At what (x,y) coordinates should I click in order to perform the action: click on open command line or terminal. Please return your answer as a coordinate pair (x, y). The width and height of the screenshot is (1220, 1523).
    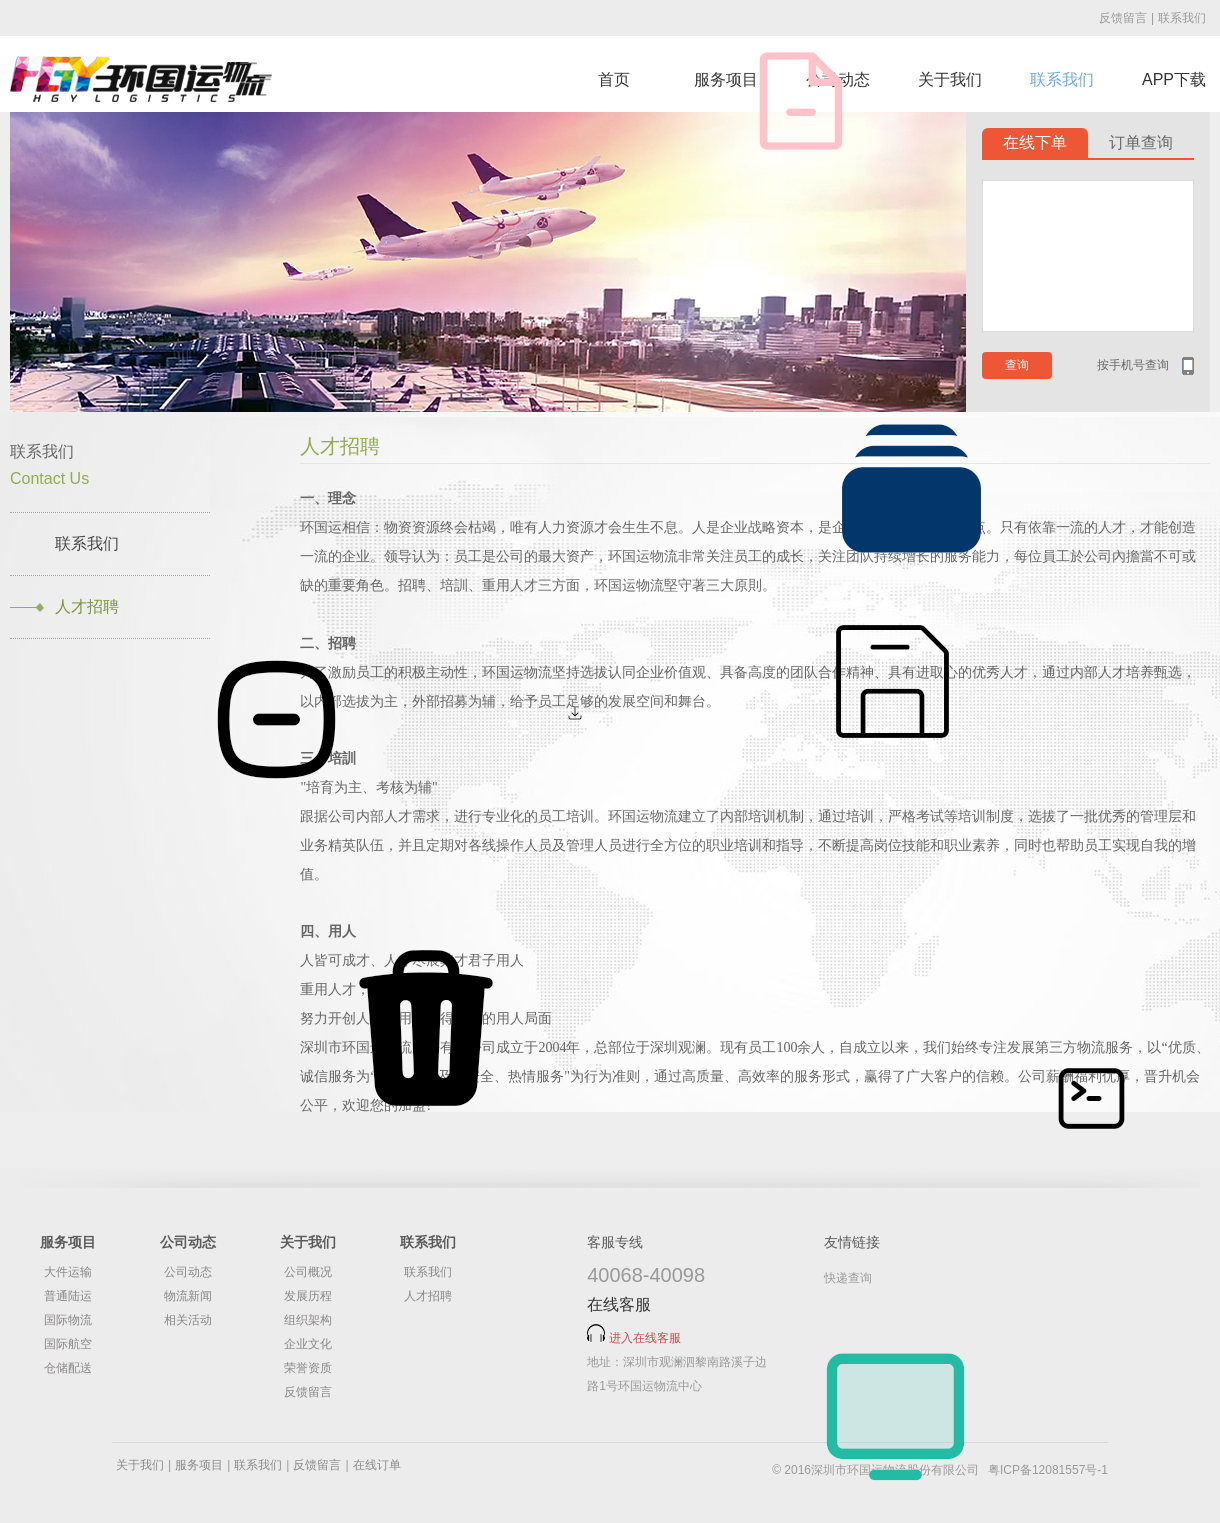
    Looking at the image, I should click on (1091, 1098).